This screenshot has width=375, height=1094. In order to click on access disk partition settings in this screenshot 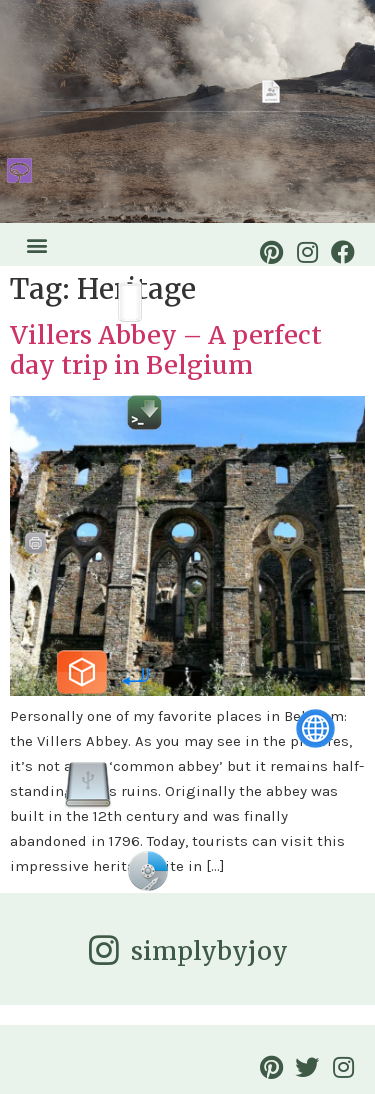, I will do `click(148, 871)`.